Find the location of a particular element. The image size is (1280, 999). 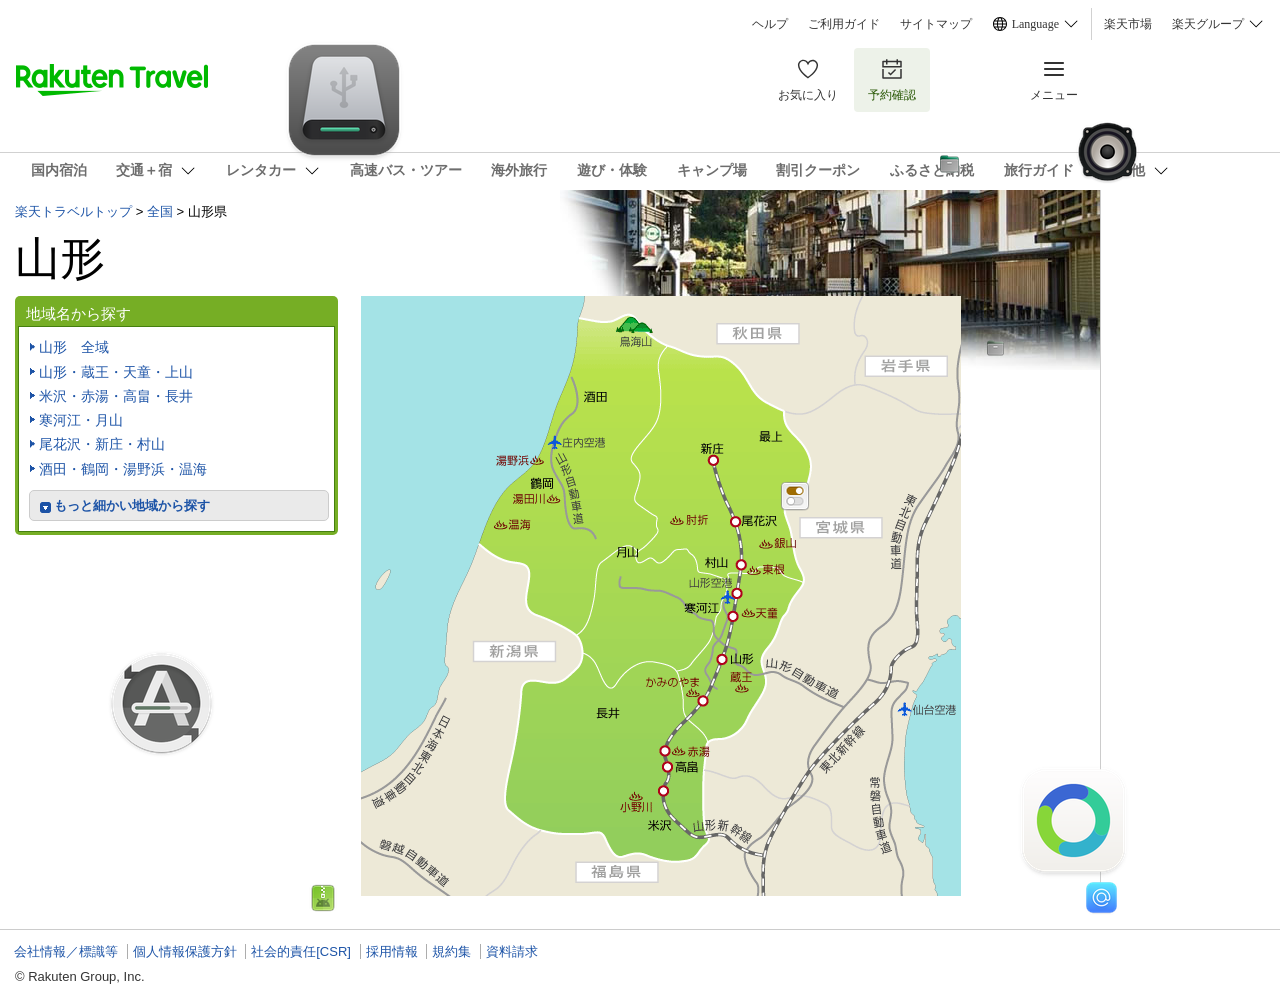

open the file manager application is located at coordinates (995, 347).